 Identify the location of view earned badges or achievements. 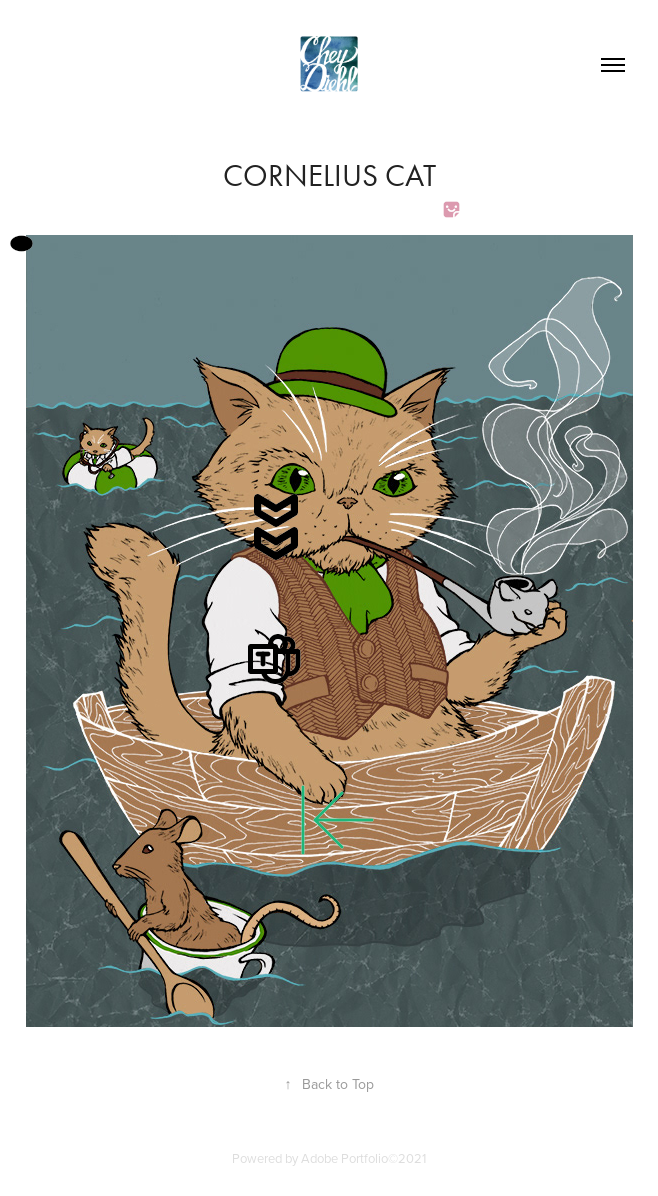
(276, 527).